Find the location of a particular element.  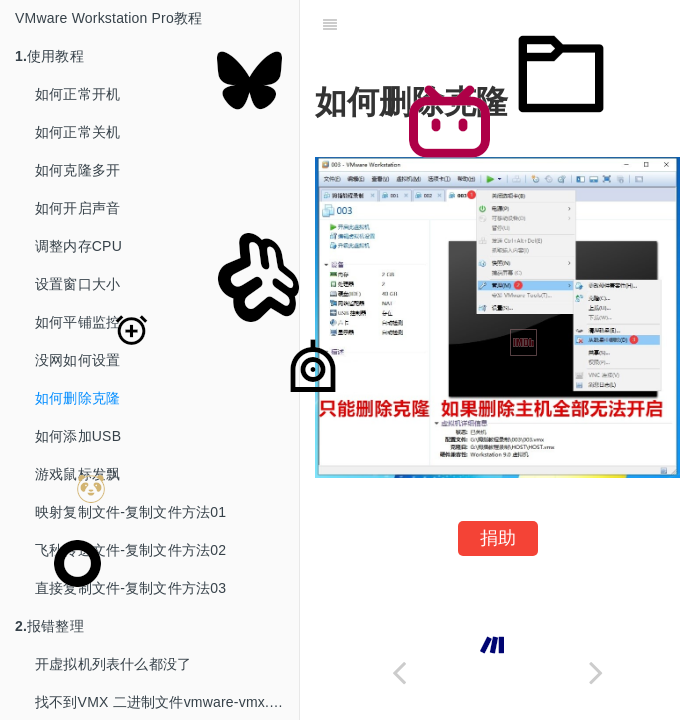

open webmin server administration panel is located at coordinates (258, 277).